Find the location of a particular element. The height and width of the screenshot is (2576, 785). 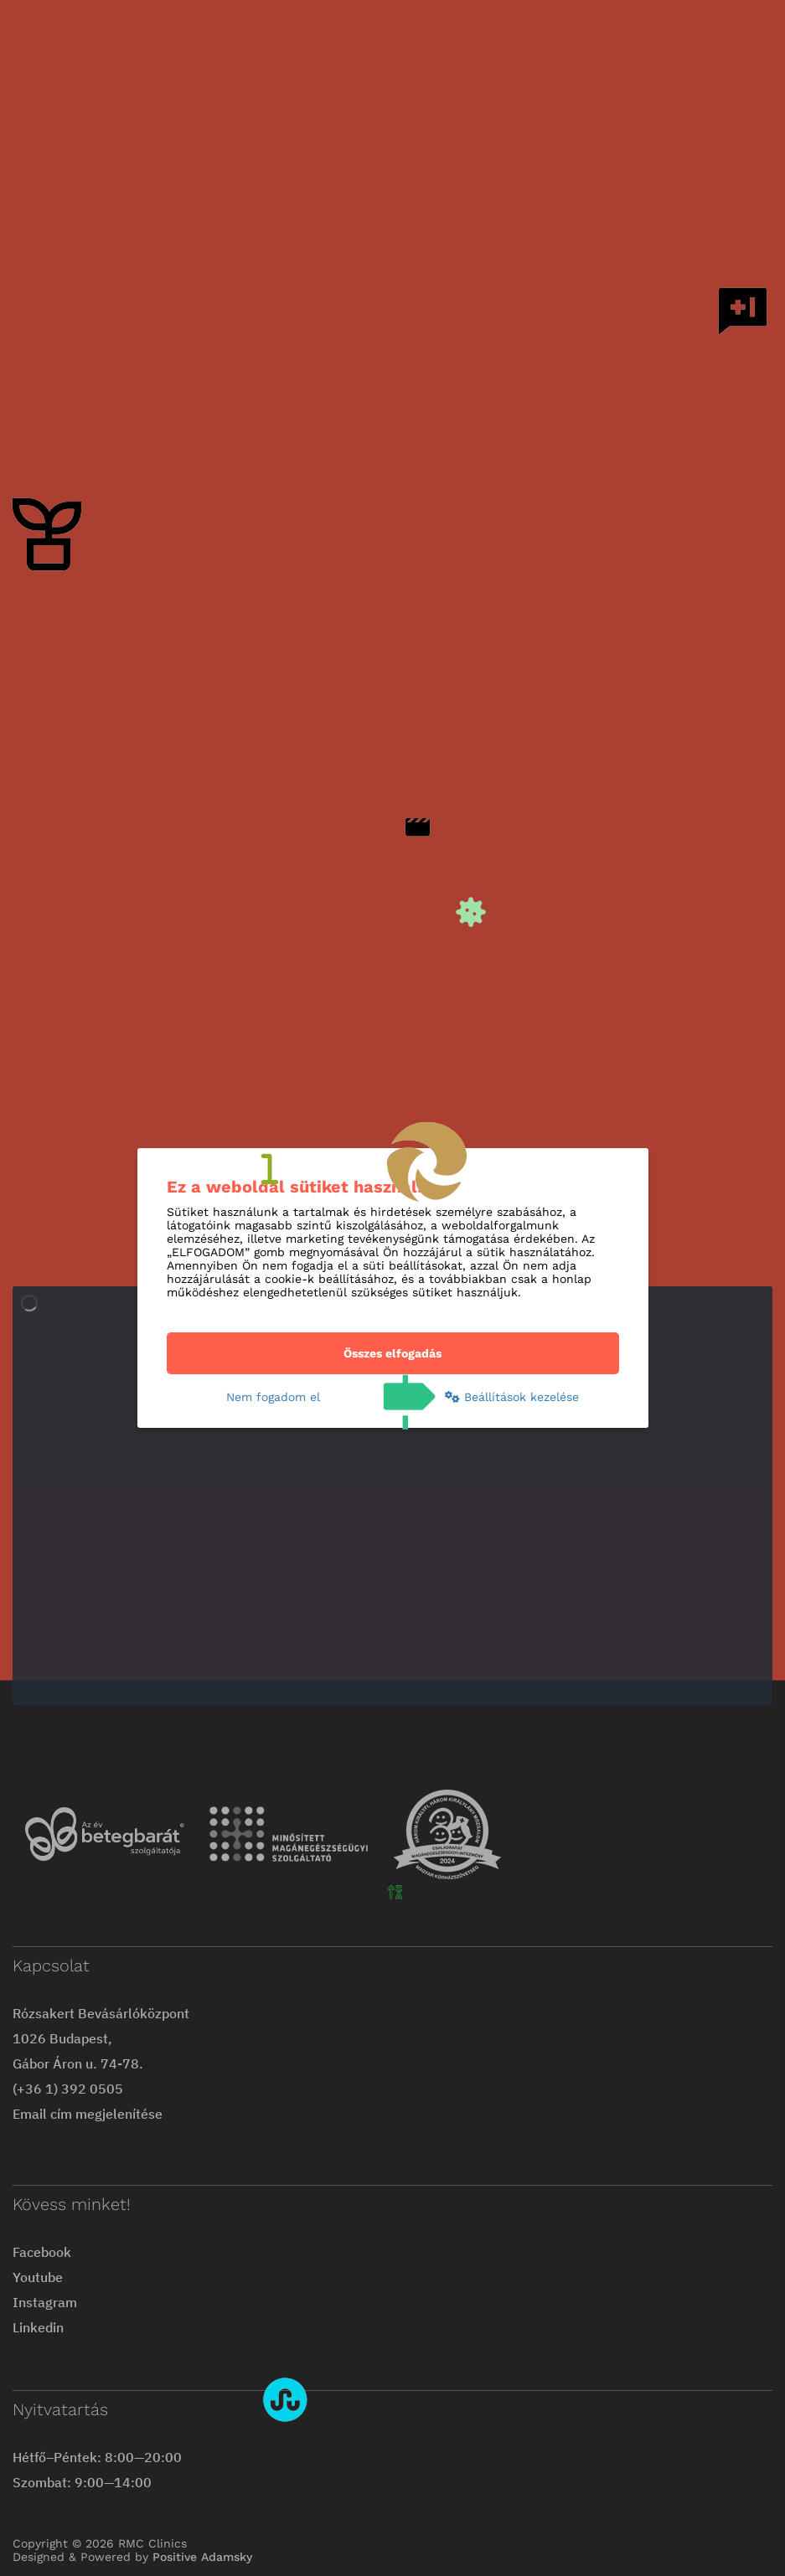

indicates a virus or malware threat detected is located at coordinates (471, 912).